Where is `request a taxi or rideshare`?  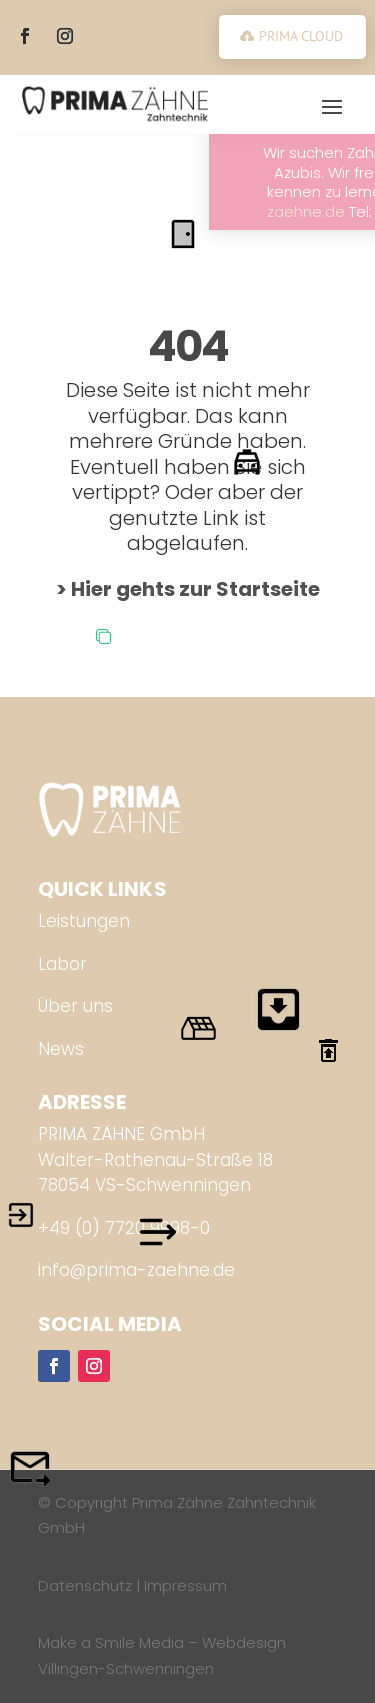
request a taxi or rideshare is located at coordinates (247, 462).